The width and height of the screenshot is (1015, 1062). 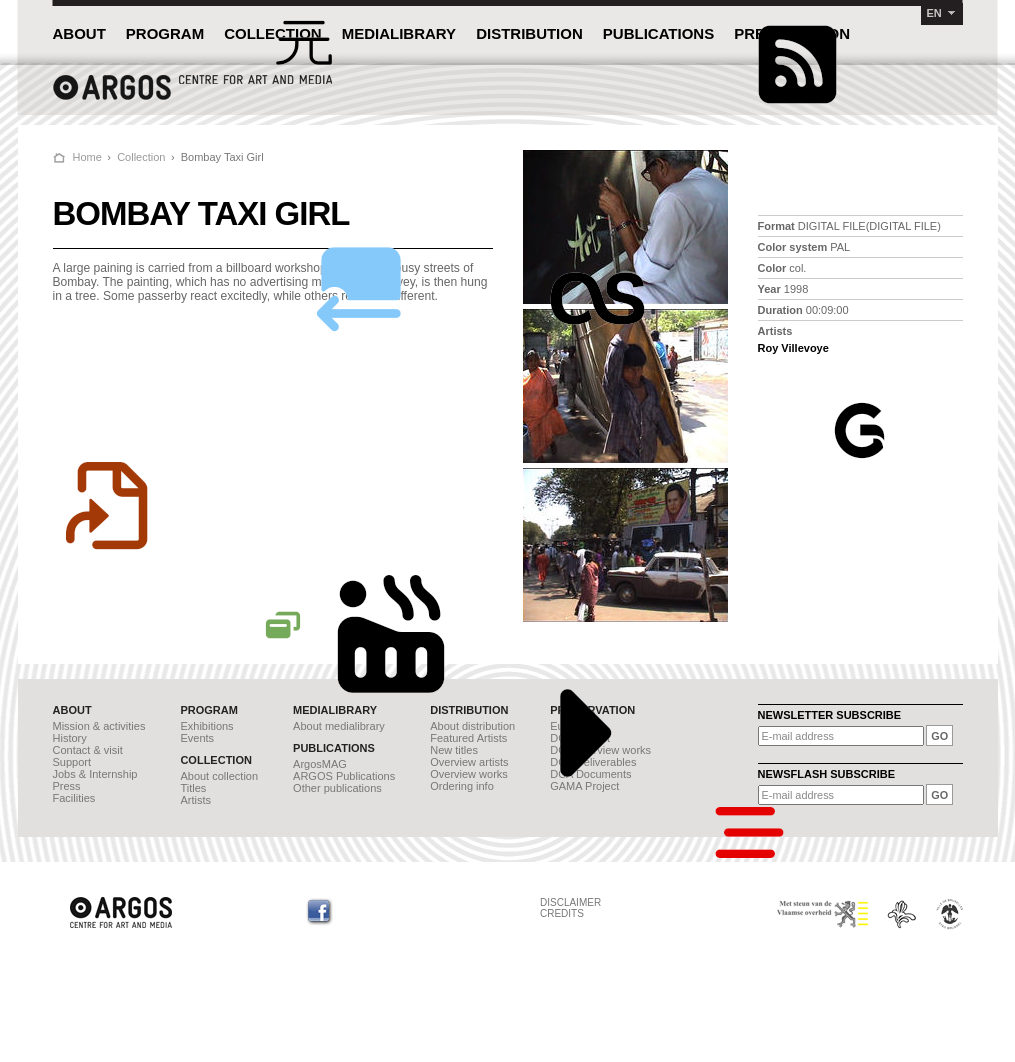 I want to click on Gofore company logo, so click(x=859, y=430).